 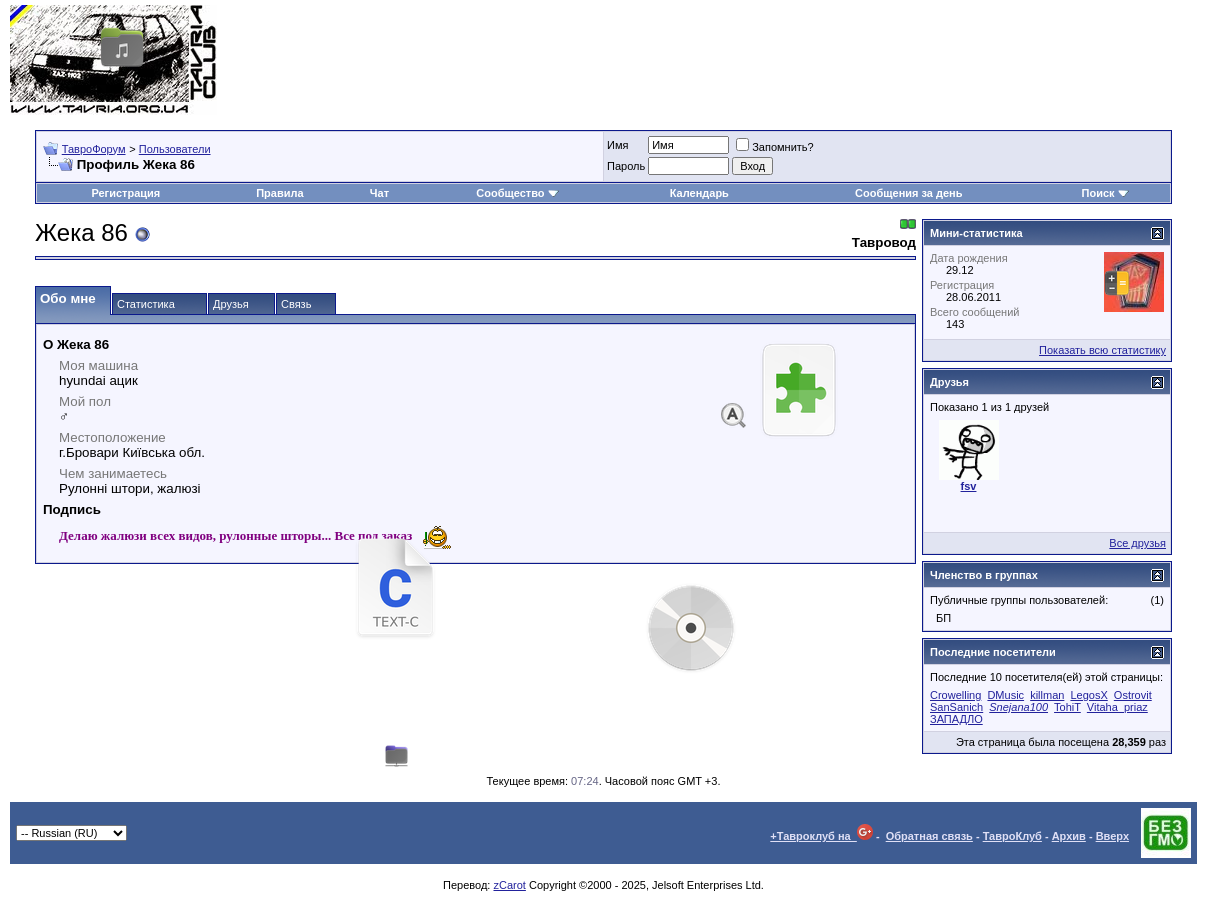 I want to click on access files stored on a remote server or network location, so click(x=396, y=755).